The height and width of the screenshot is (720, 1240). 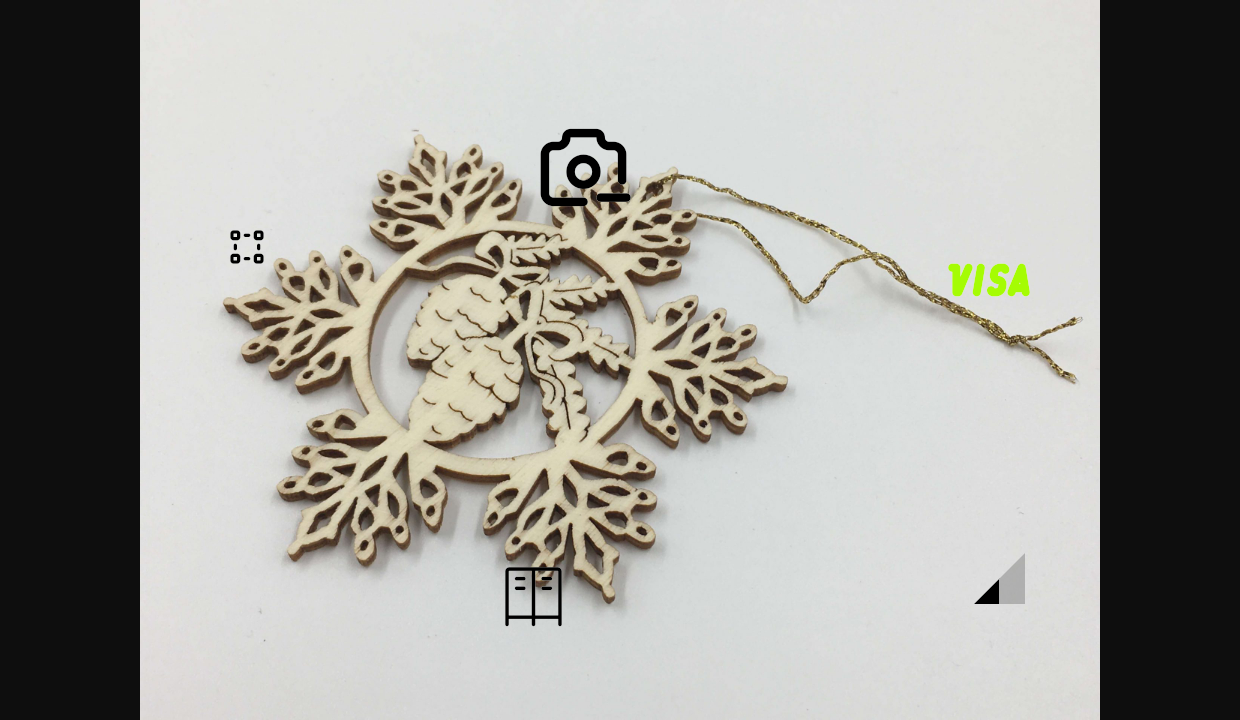 What do you see at coordinates (999, 578) in the screenshot?
I see `indicates weak cellular signal strength` at bounding box center [999, 578].